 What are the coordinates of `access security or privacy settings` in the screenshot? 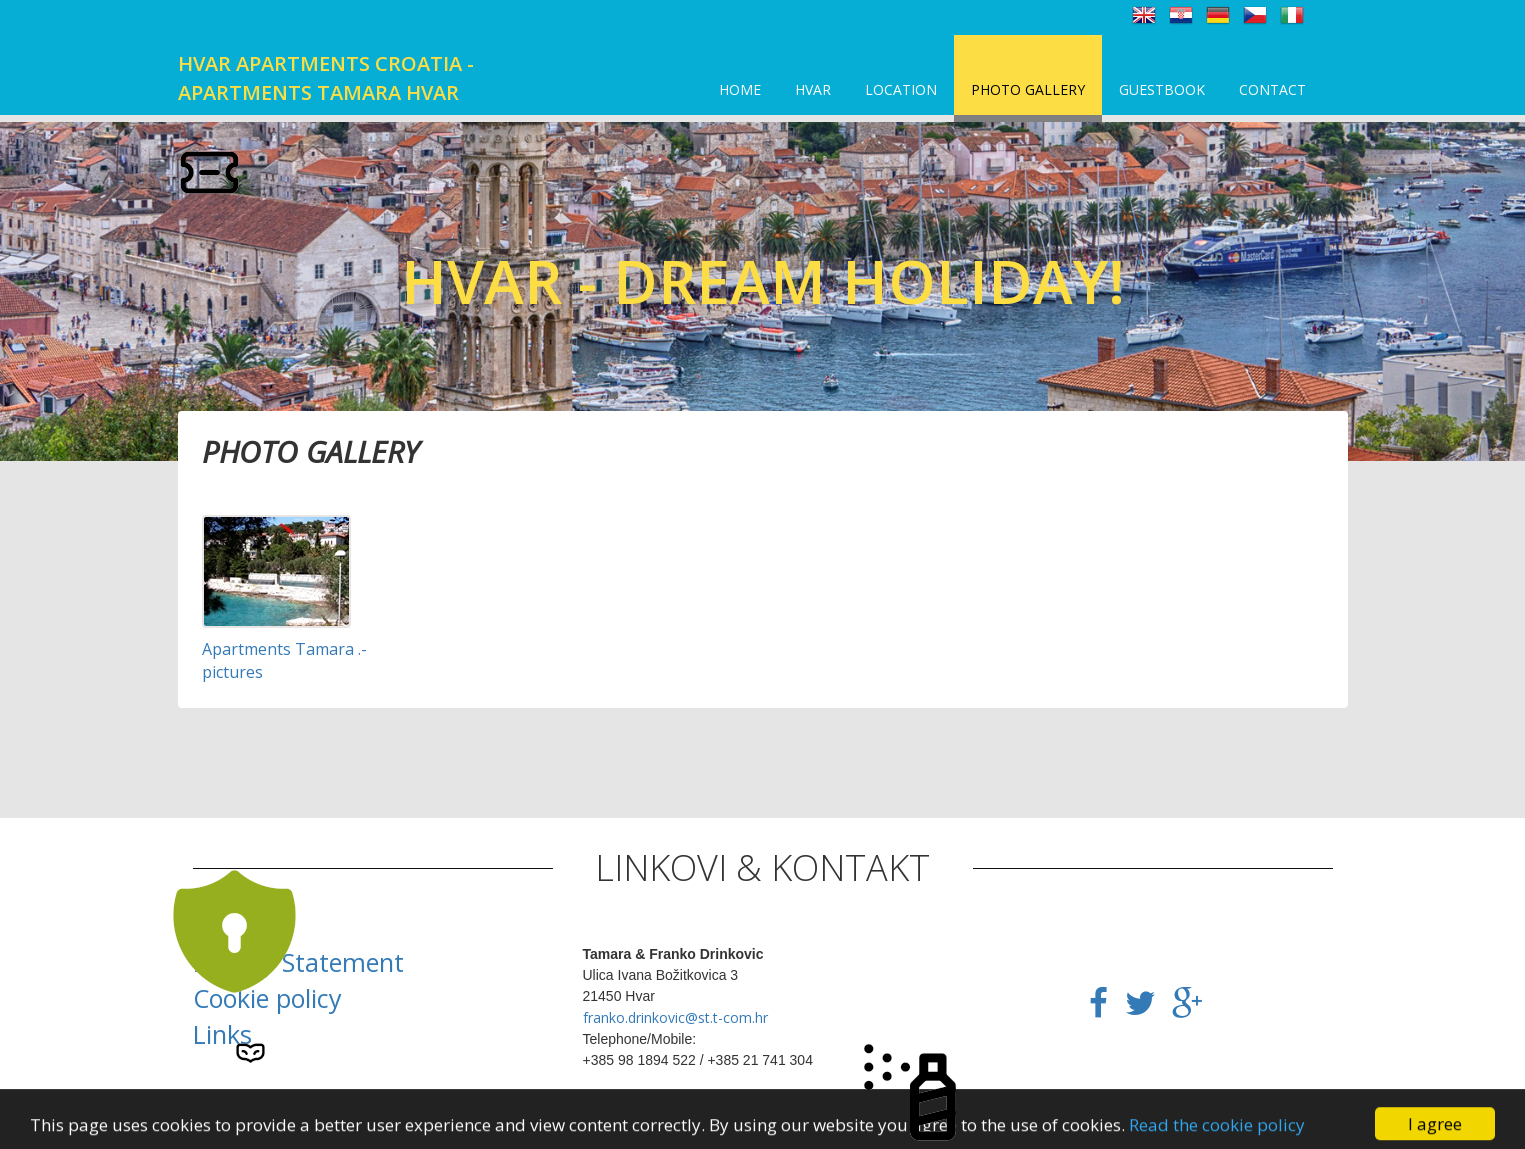 It's located at (234, 931).